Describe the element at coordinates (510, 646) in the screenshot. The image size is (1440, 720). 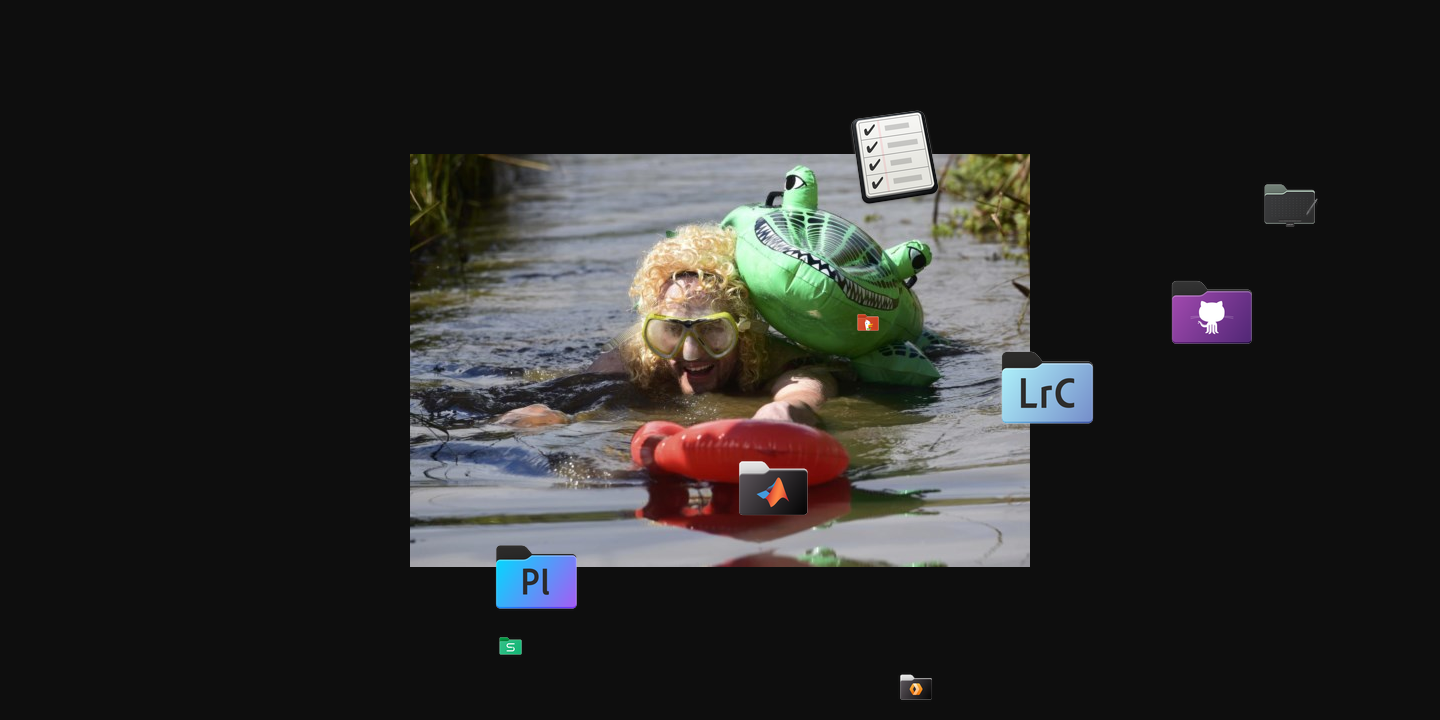
I see `open folder containing WPS spreadsheet files` at that location.